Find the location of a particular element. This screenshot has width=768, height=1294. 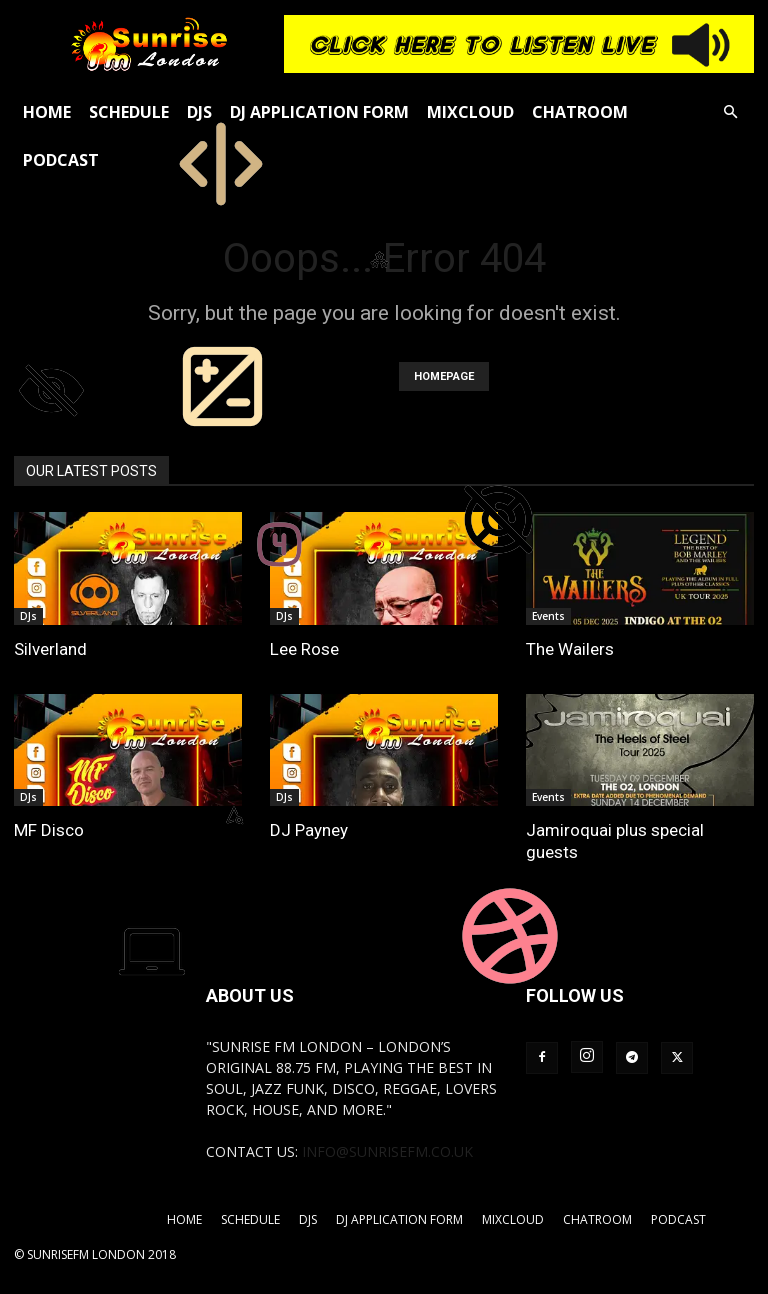

access chromebook or laptop settings is located at coordinates (152, 953).